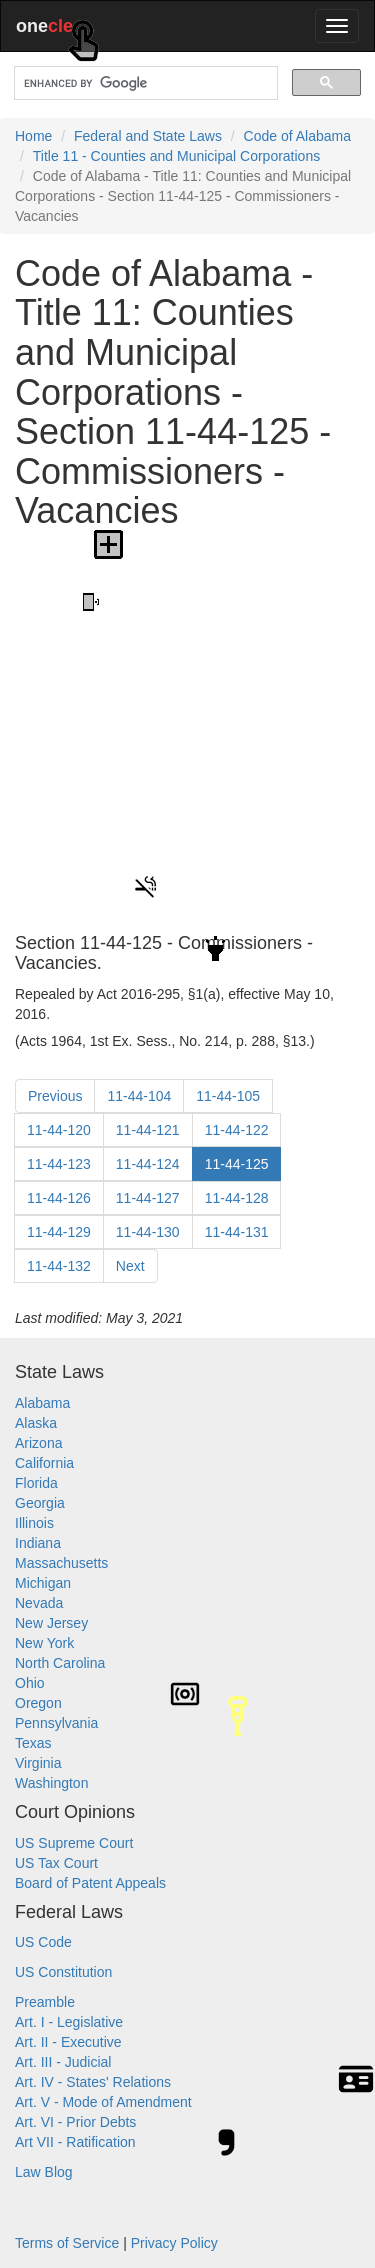 The width and height of the screenshot is (375, 2268). Describe the element at coordinates (238, 1716) in the screenshot. I see `indicates accessibility or mobility assistance options` at that location.